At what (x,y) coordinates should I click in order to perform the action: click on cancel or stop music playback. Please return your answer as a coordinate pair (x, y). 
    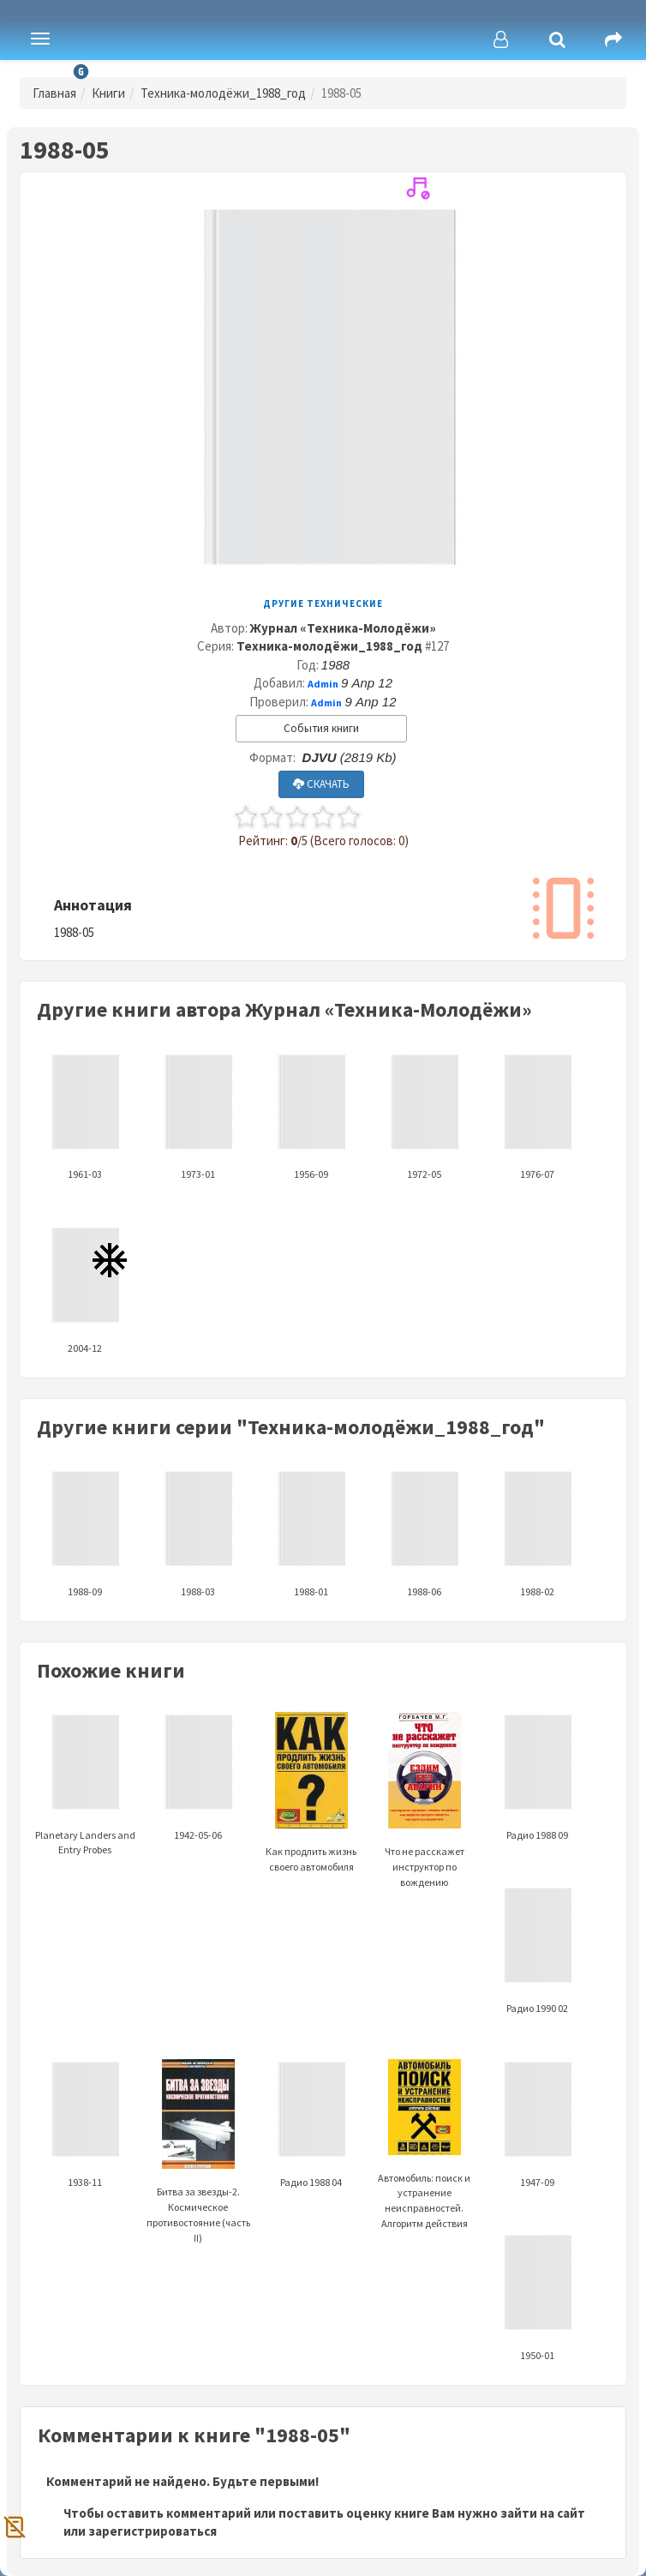
    Looking at the image, I should click on (417, 187).